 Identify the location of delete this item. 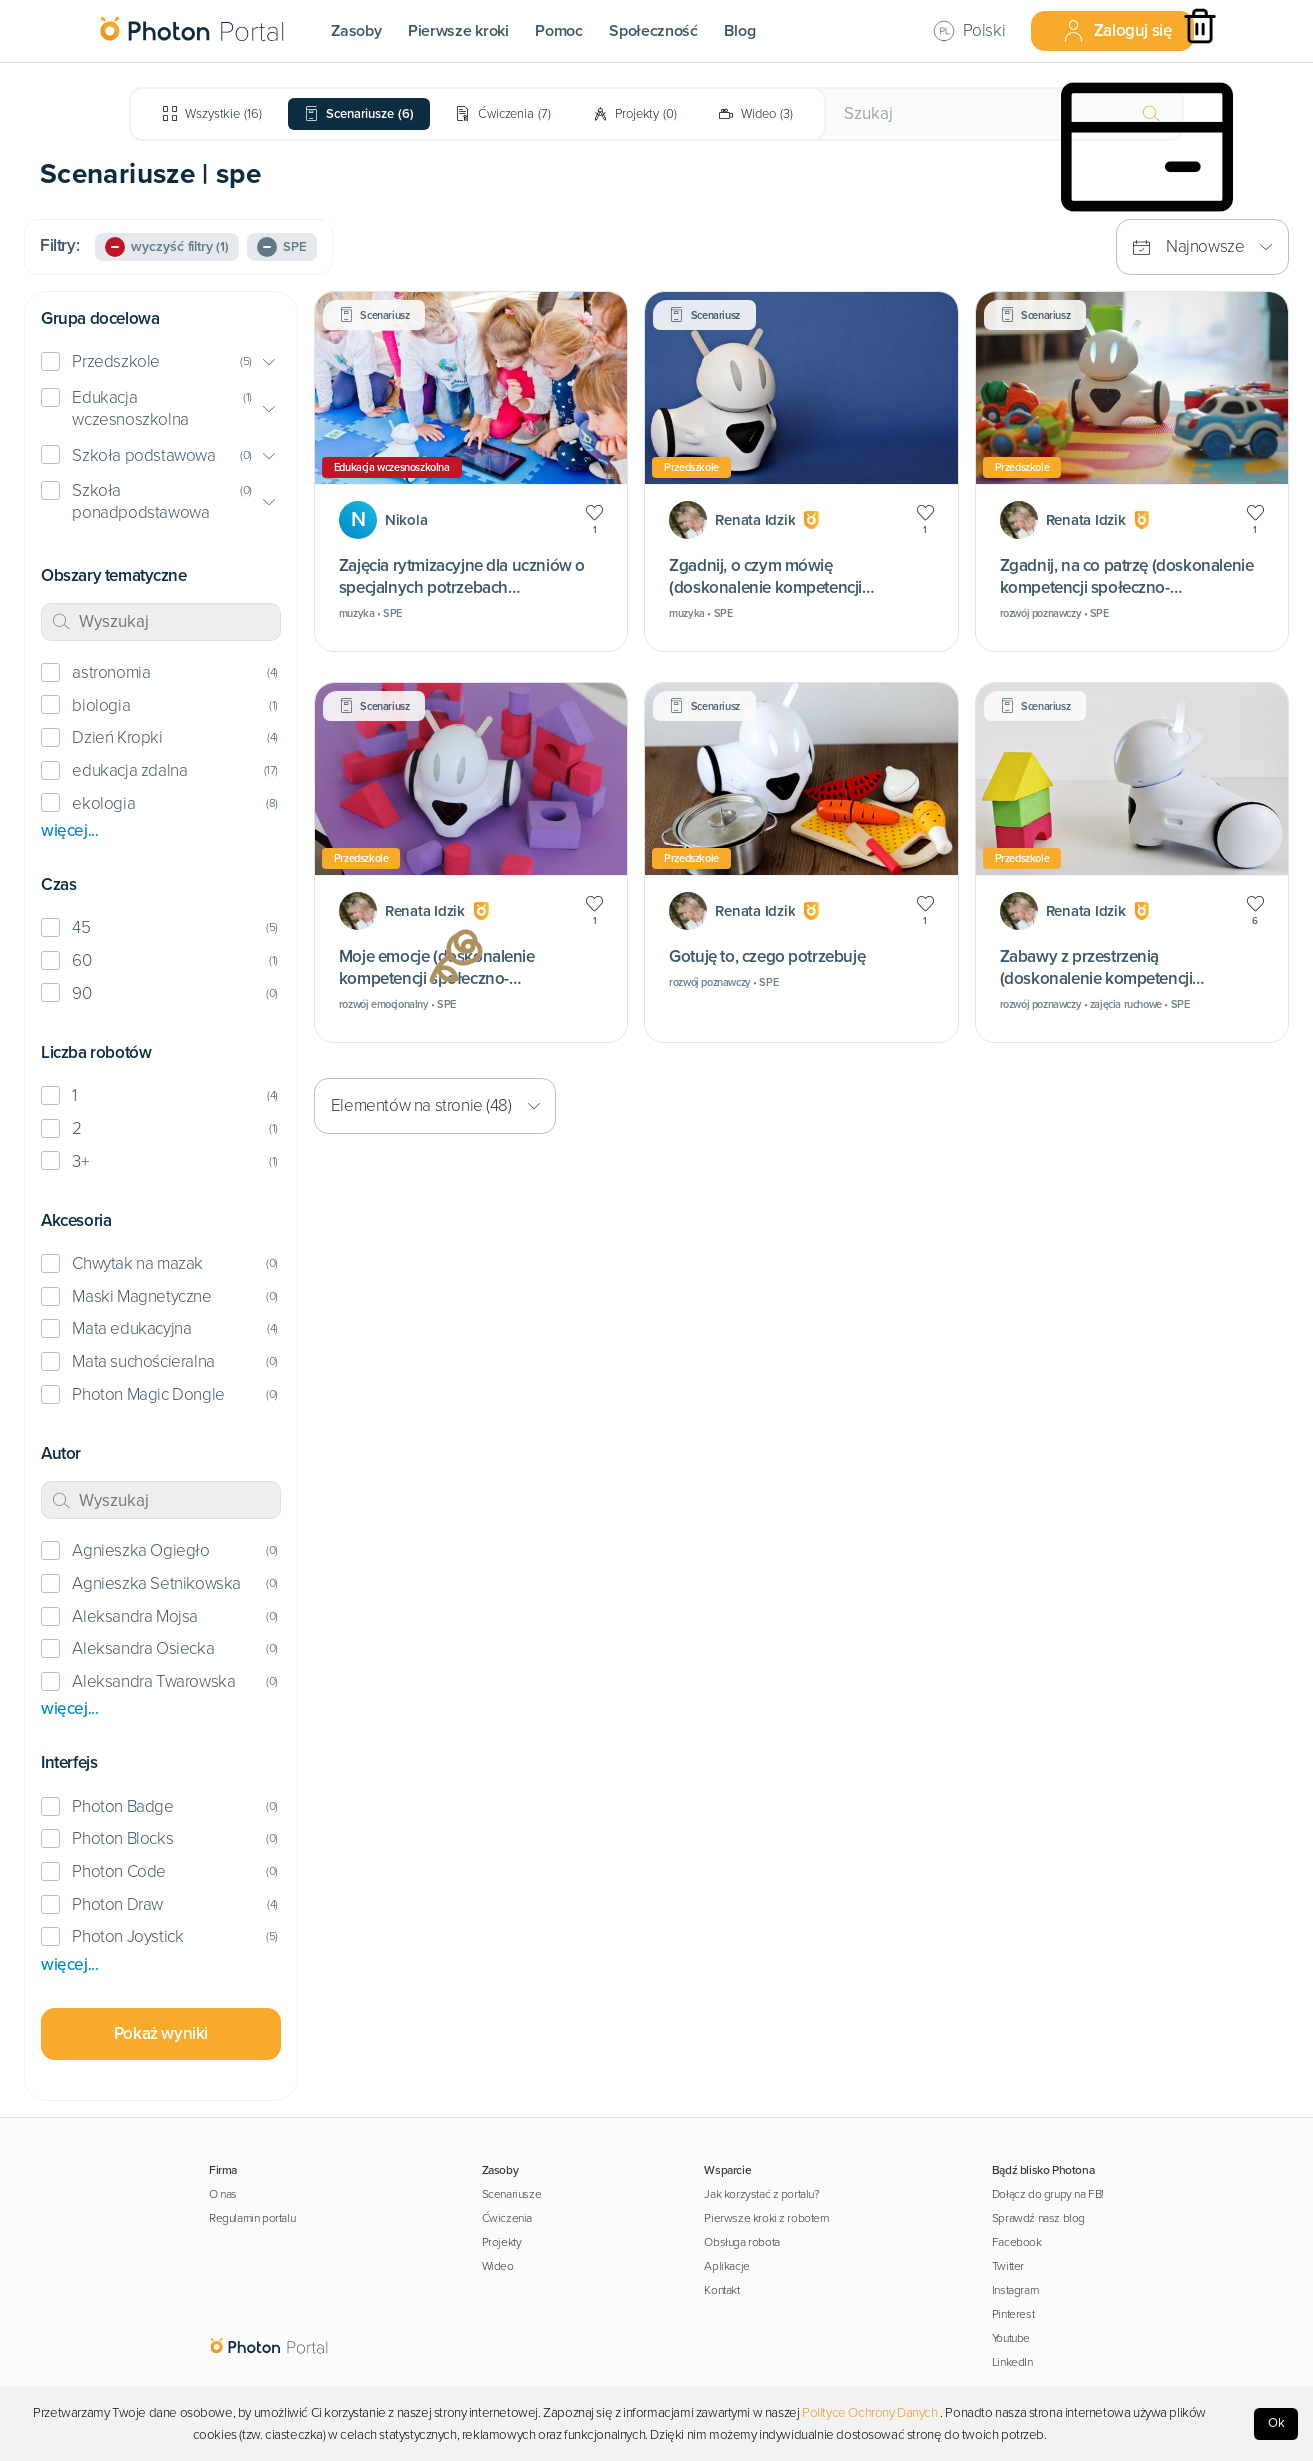
(1200, 26).